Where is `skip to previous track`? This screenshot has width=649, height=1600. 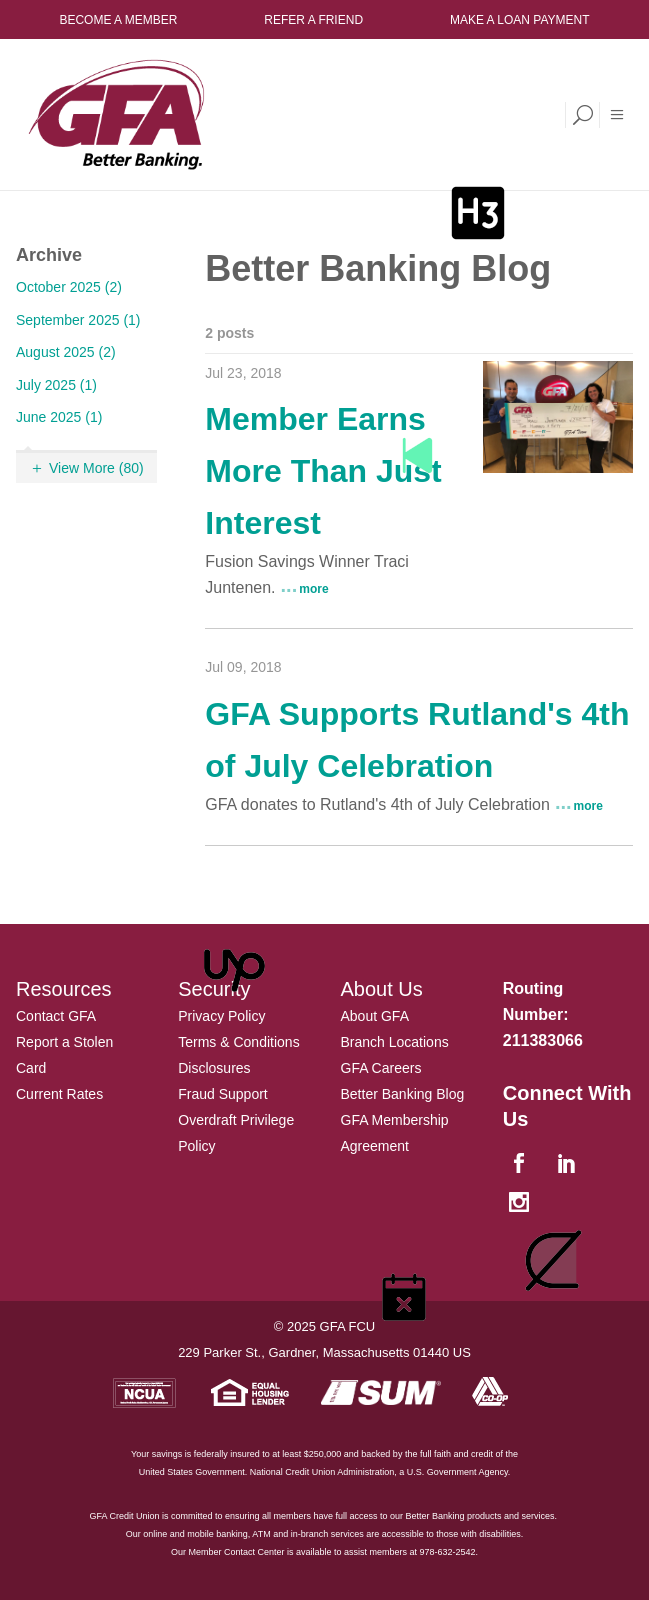 skip to previous track is located at coordinates (417, 455).